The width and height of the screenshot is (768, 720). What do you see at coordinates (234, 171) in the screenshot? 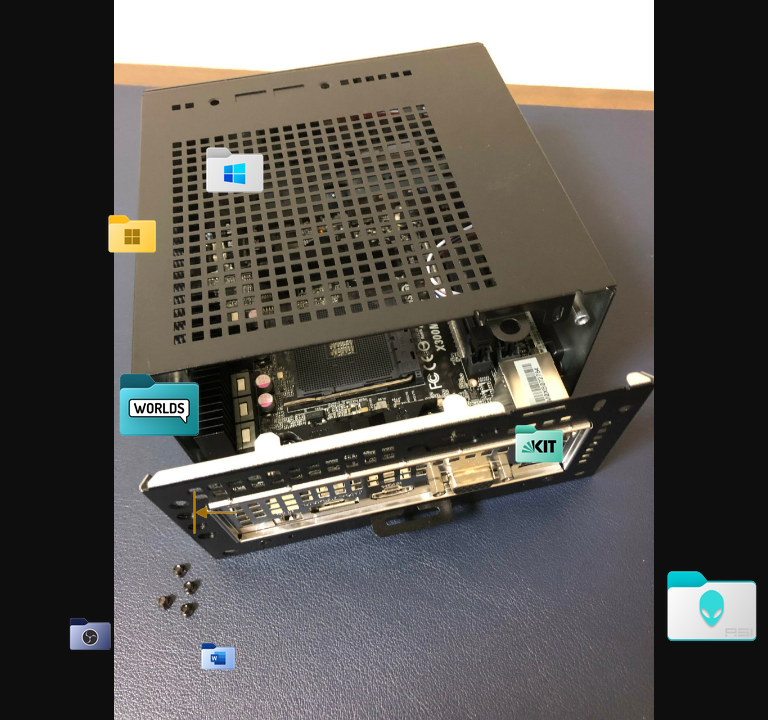
I see `open windows system files folder` at bounding box center [234, 171].